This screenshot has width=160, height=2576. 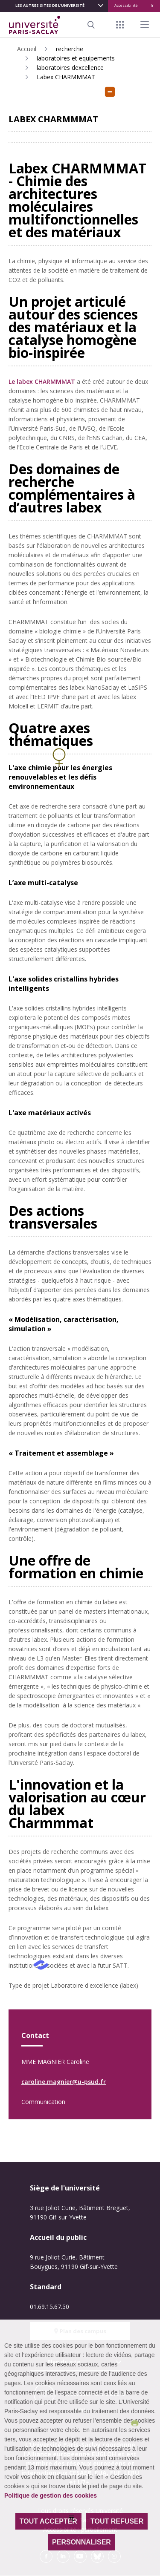 What do you see at coordinates (135, 2423) in the screenshot?
I see `print the current document` at bounding box center [135, 2423].